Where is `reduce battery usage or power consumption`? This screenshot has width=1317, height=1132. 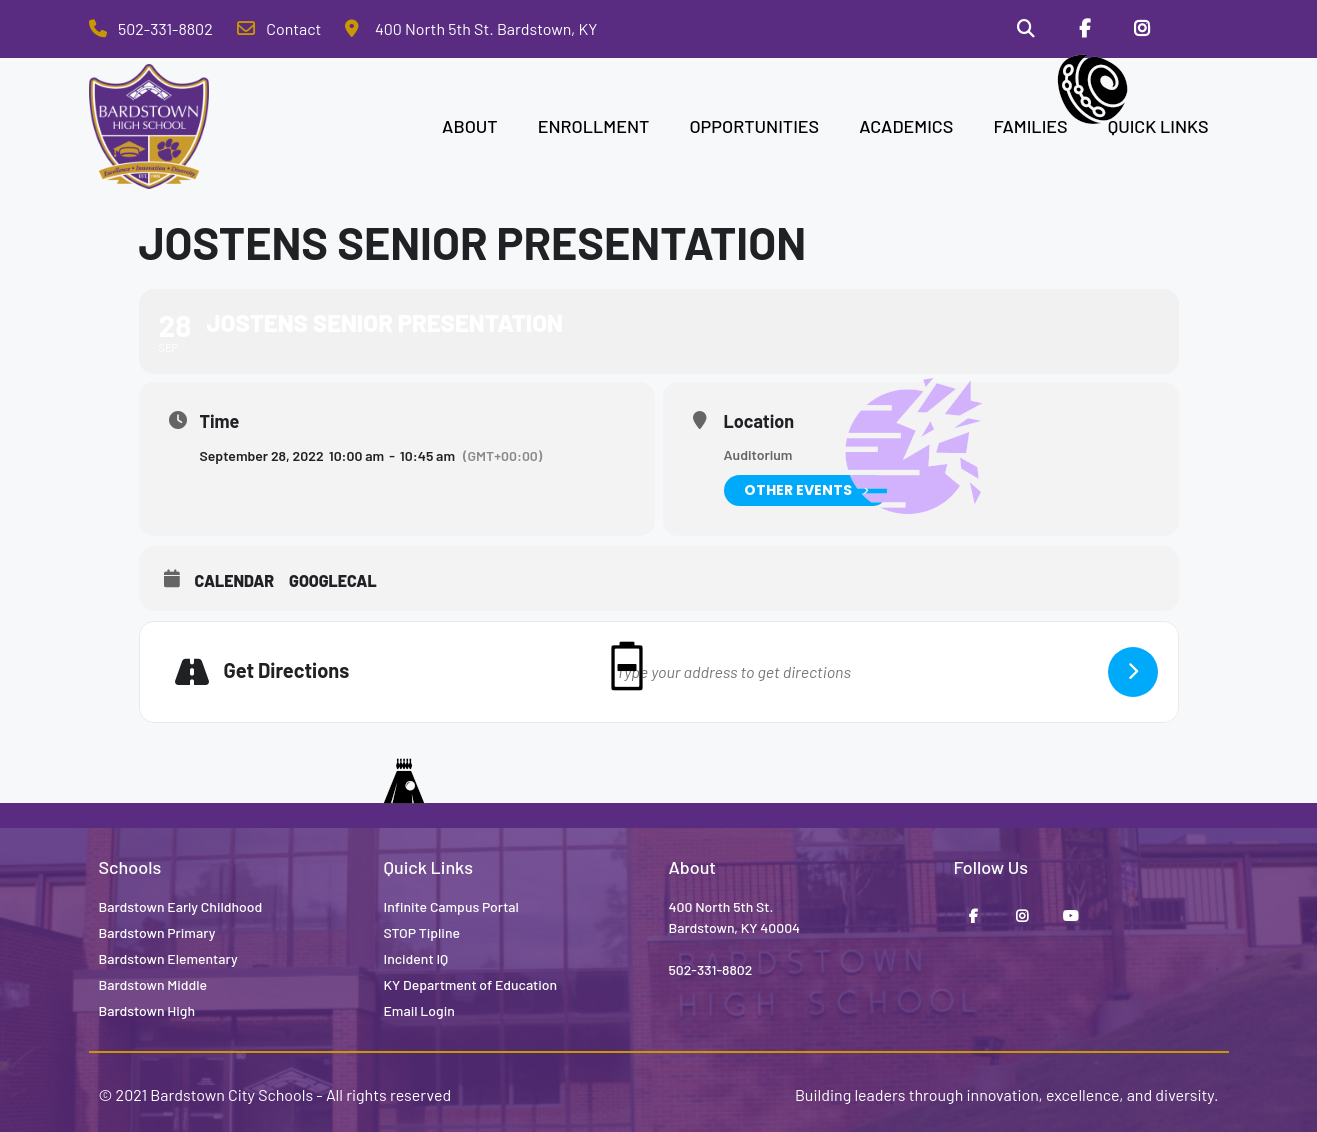 reduce battery usage or power consumption is located at coordinates (627, 666).